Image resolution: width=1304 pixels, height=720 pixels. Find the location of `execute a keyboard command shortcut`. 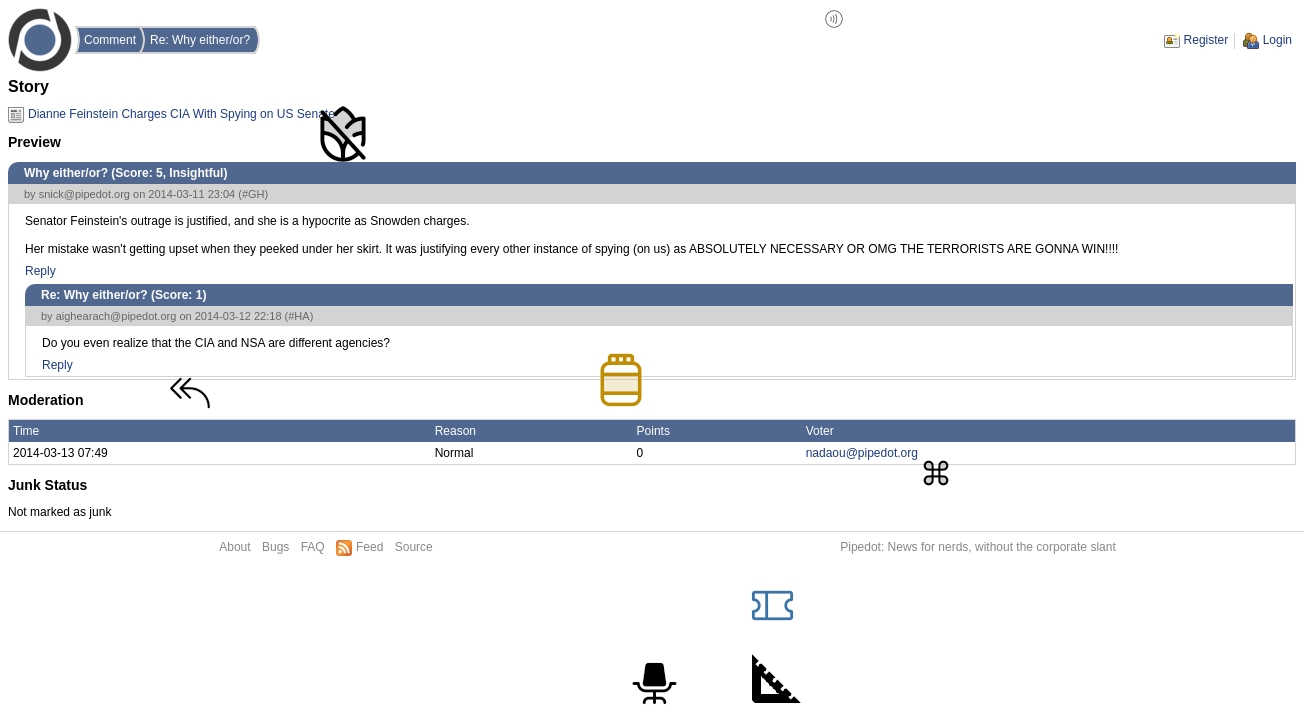

execute a keyboard command shortcut is located at coordinates (936, 473).